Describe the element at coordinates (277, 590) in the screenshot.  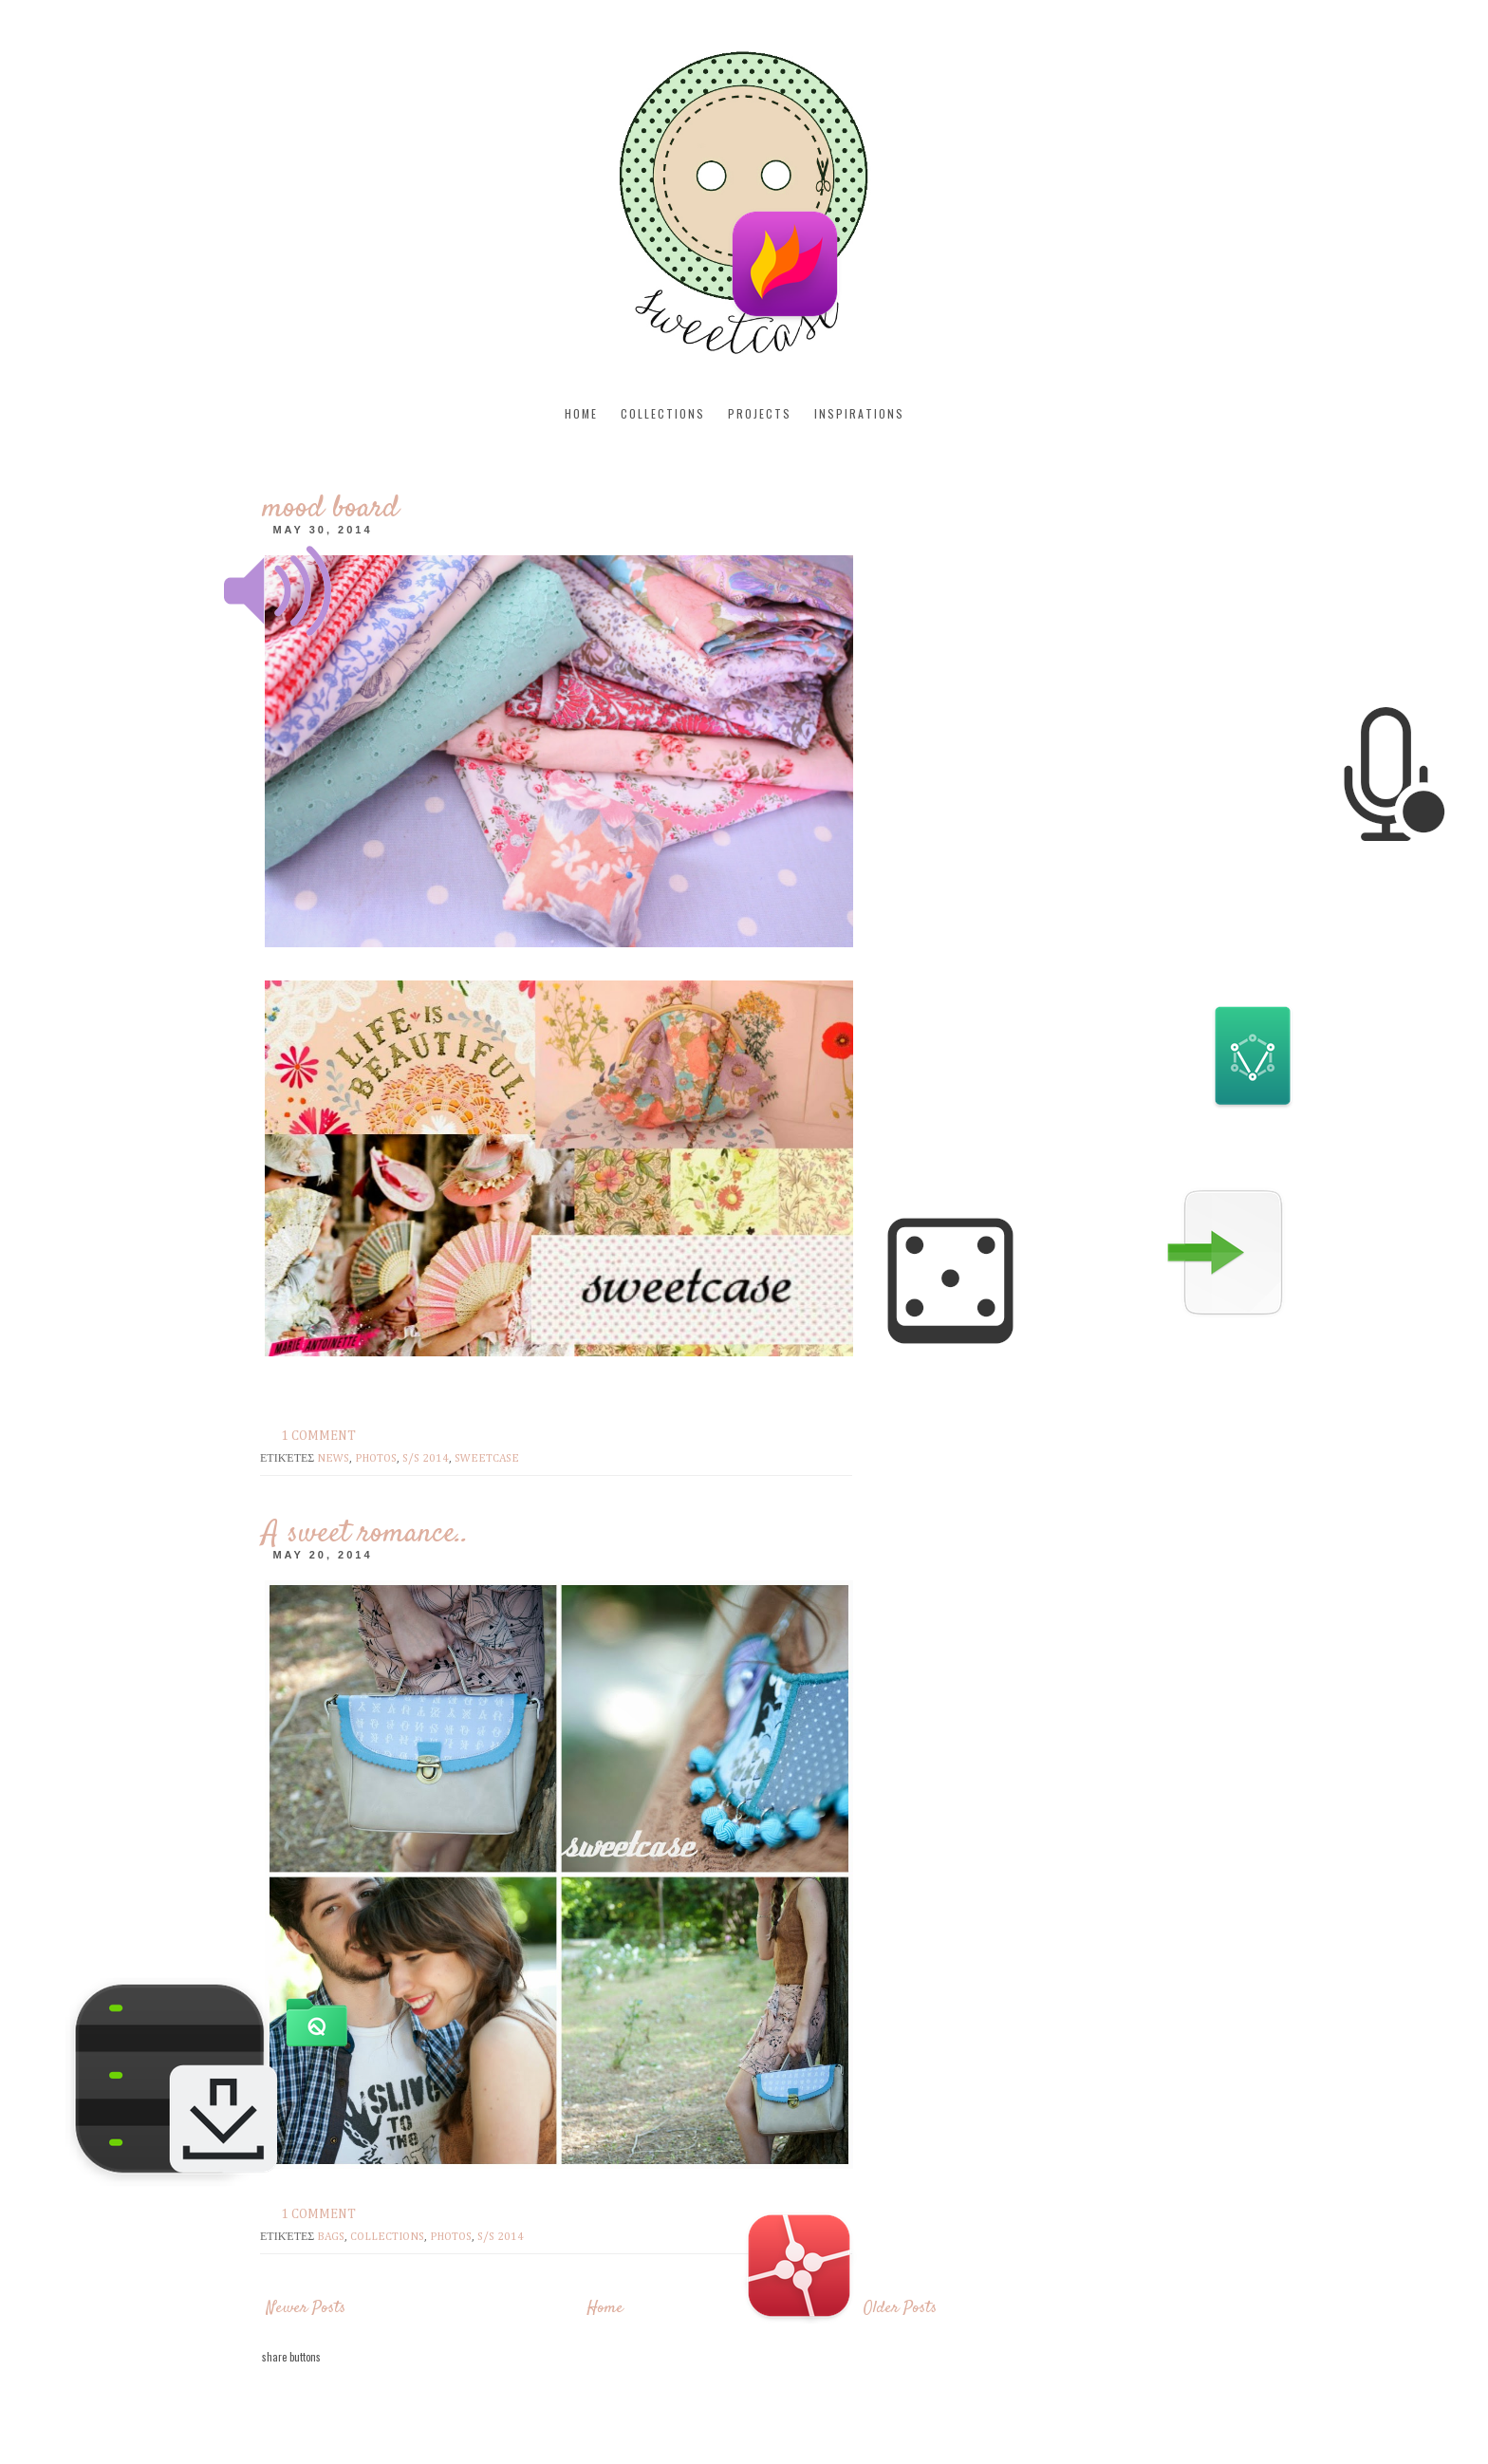
I see `adjust speaker or audio output settings` at that location.